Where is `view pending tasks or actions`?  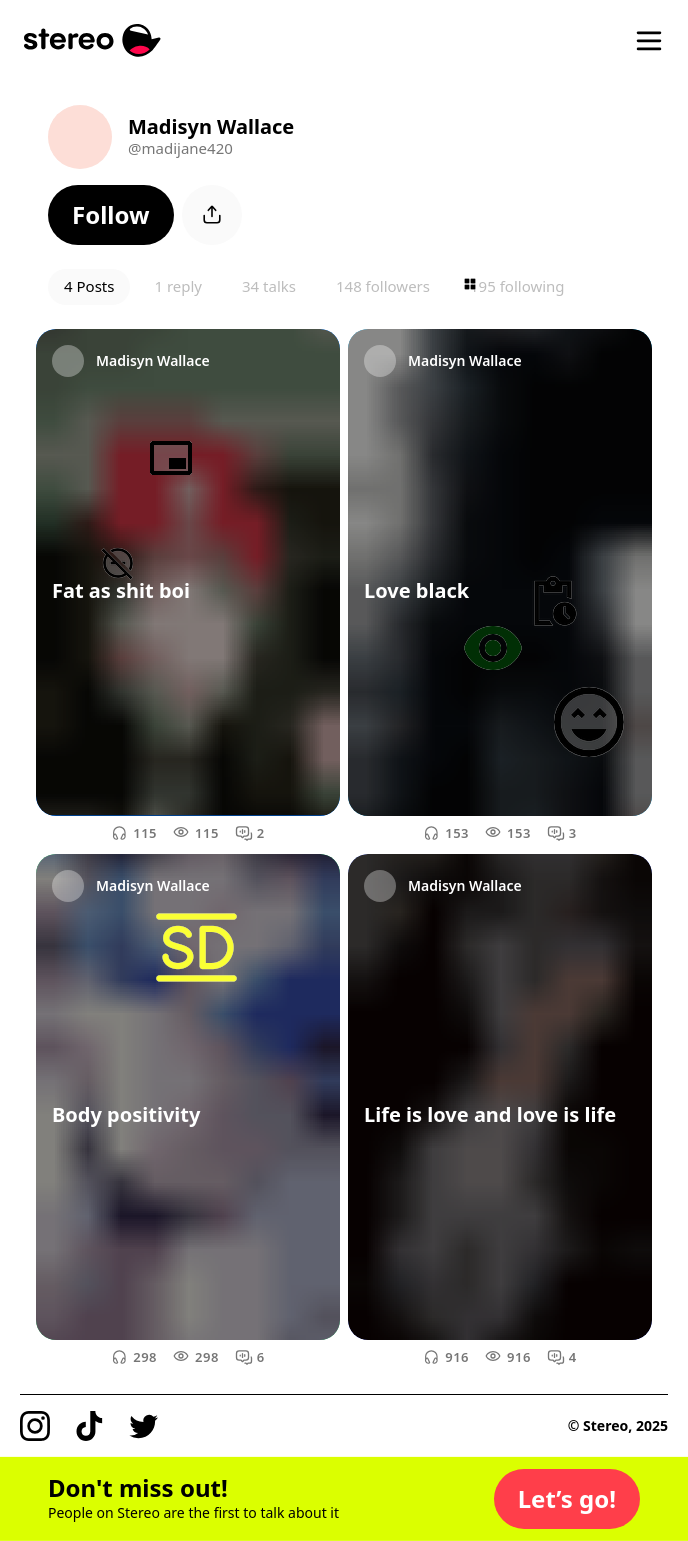
view pending tasks or actions is located at coordinates (553, 602).